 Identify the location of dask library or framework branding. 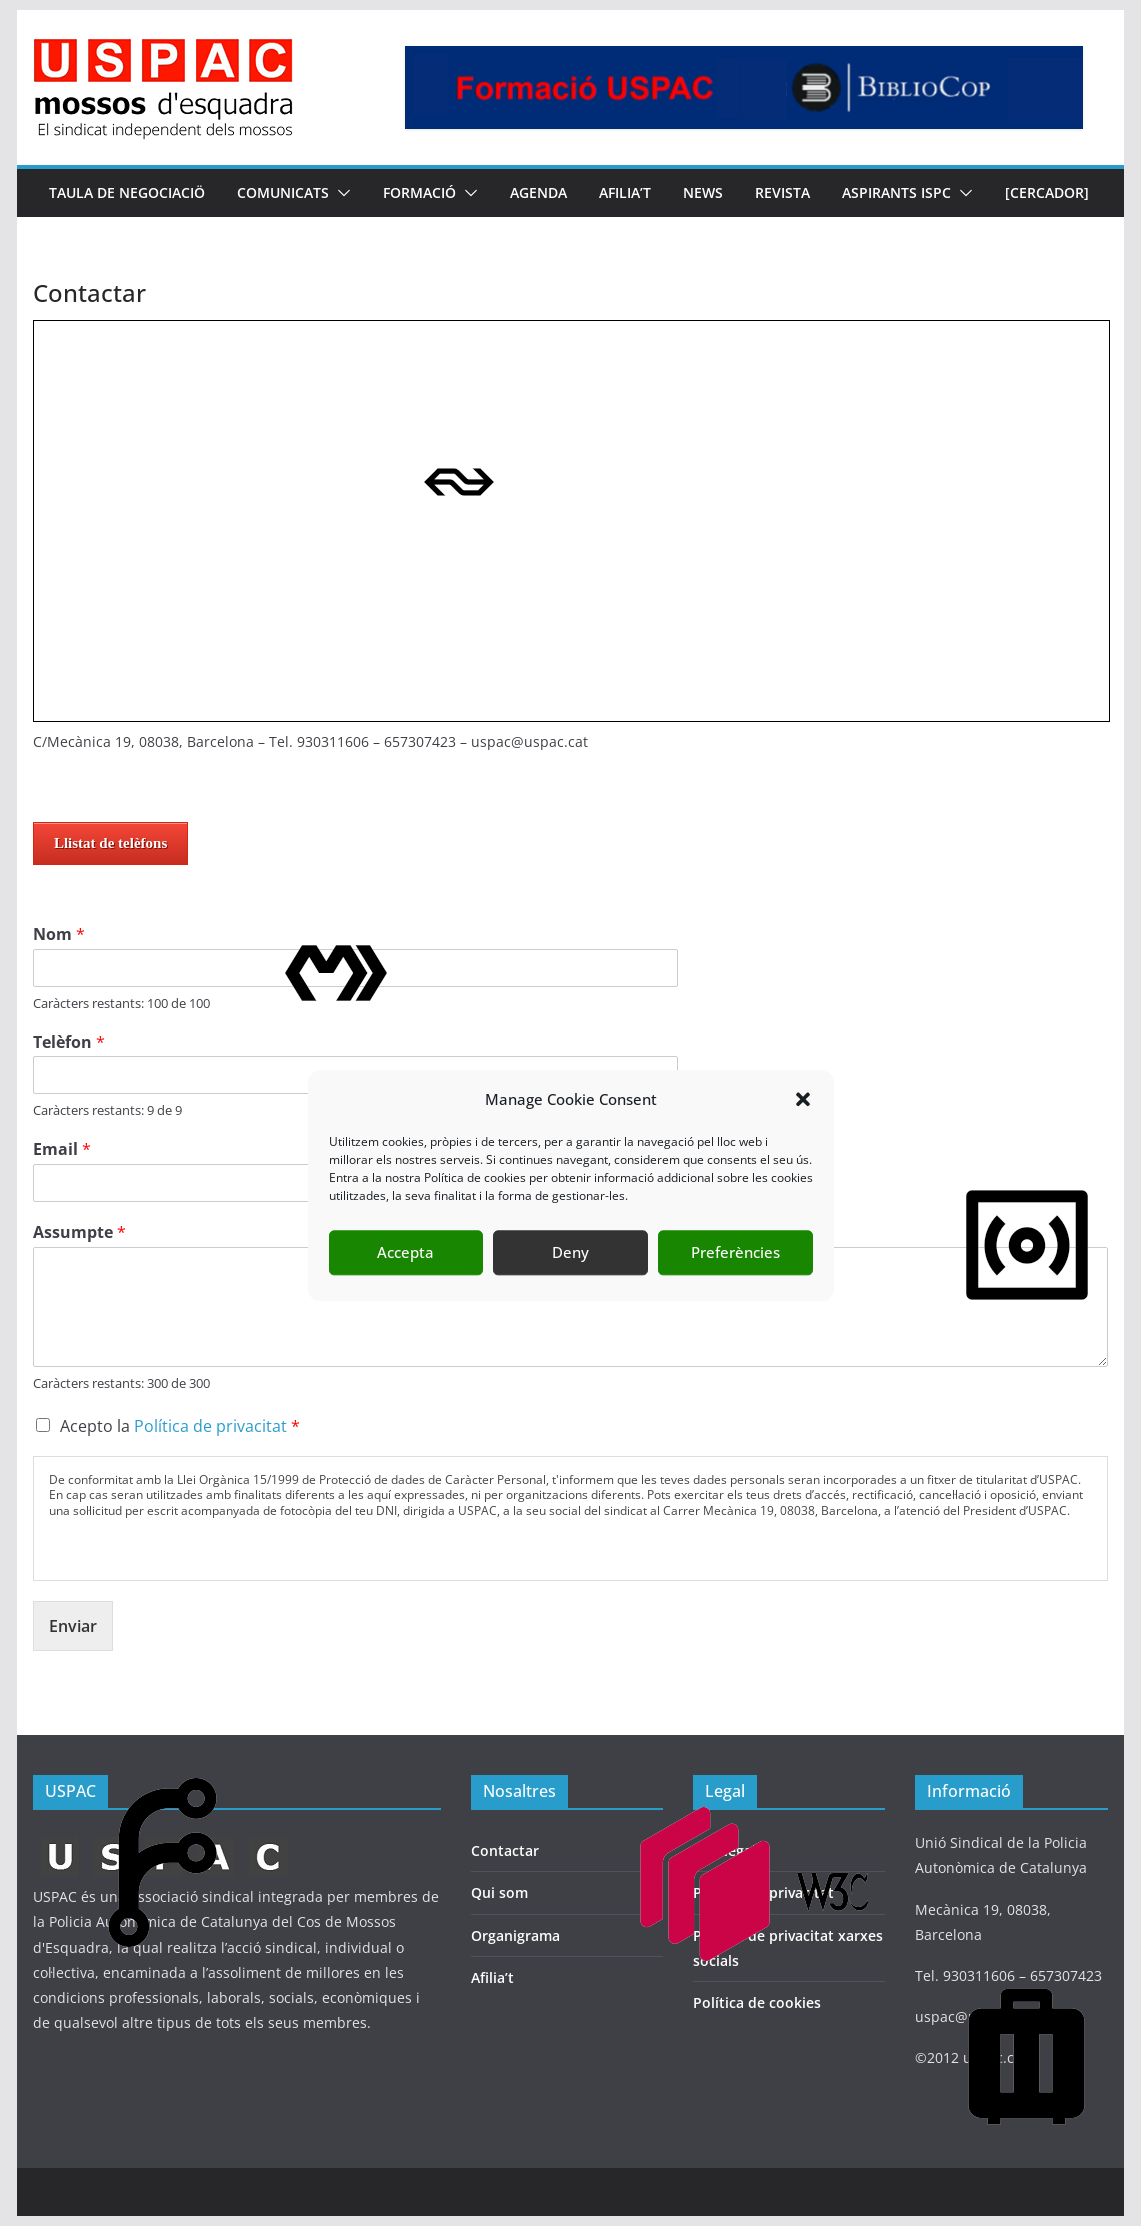
(705, 1884).